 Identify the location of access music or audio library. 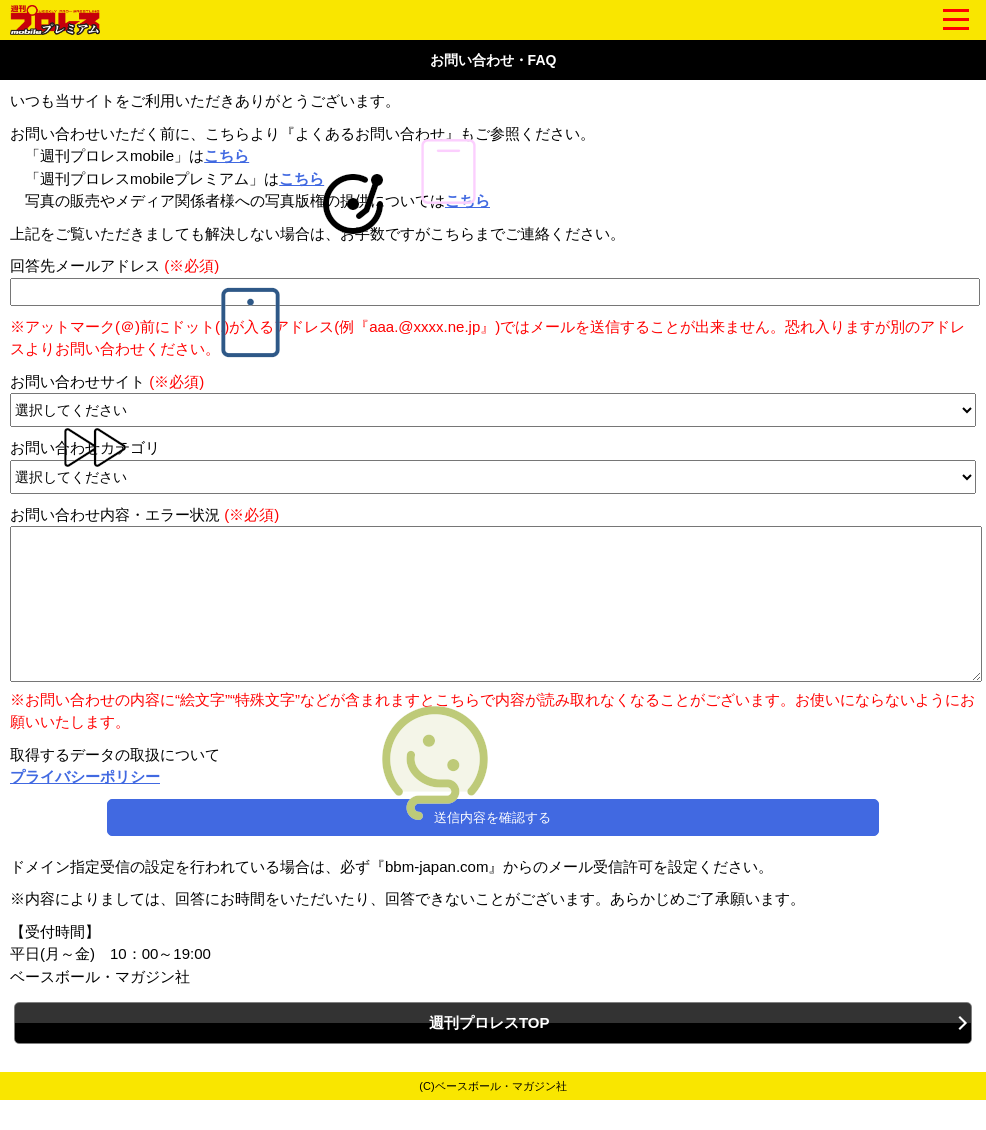
(353, 204).